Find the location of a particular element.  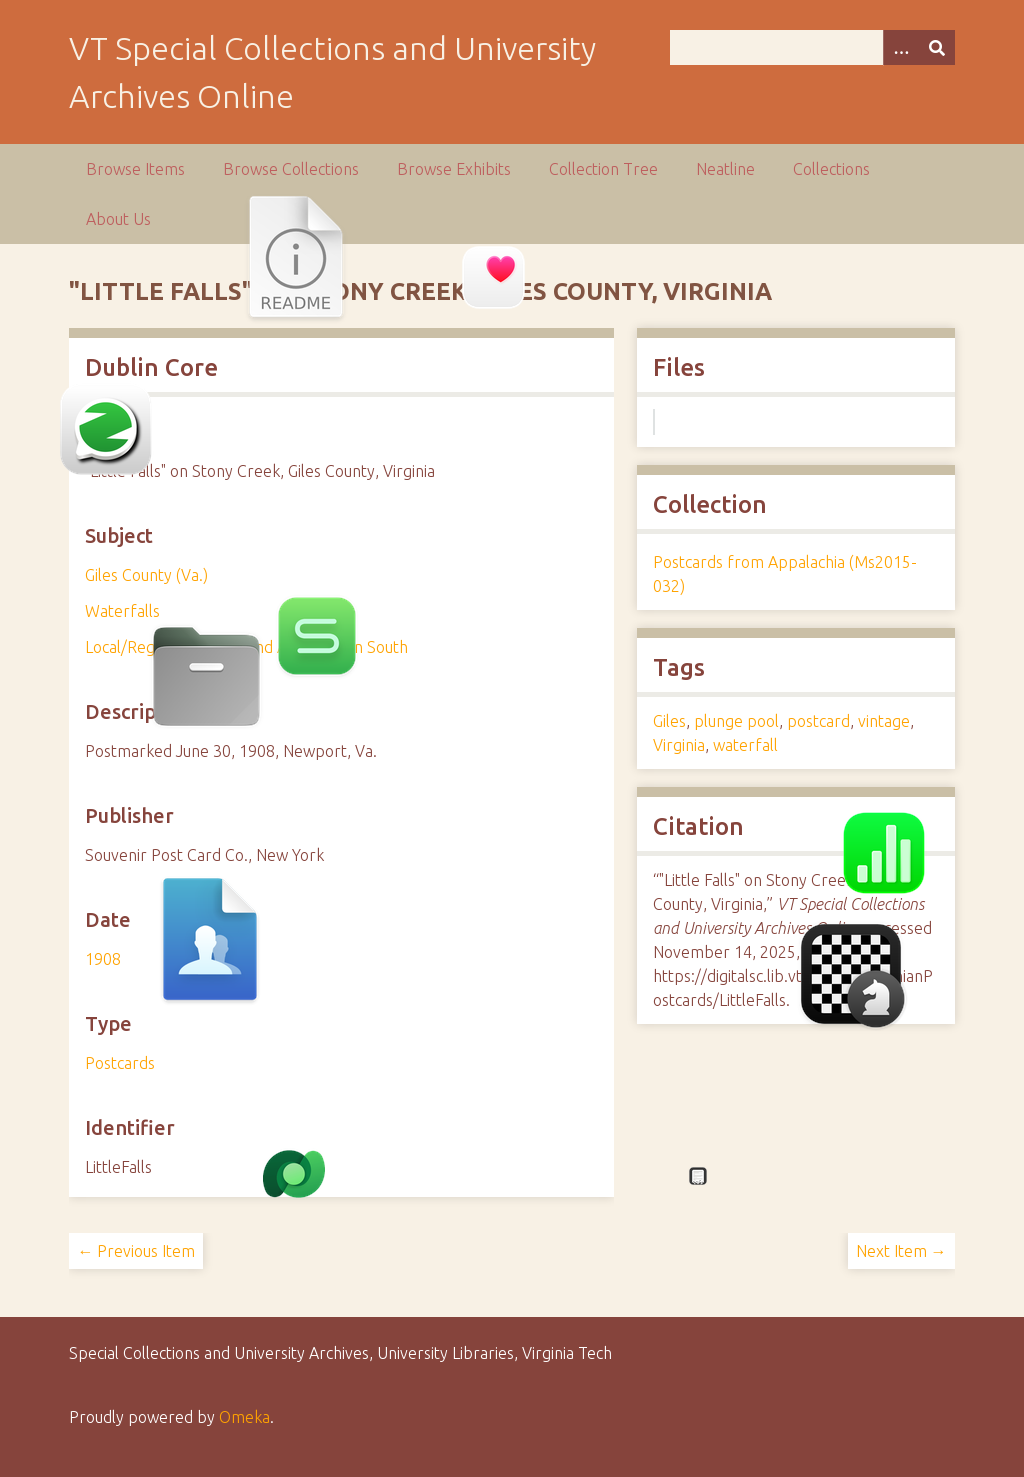

open readme documentation file is located at coordinates (296, 259).